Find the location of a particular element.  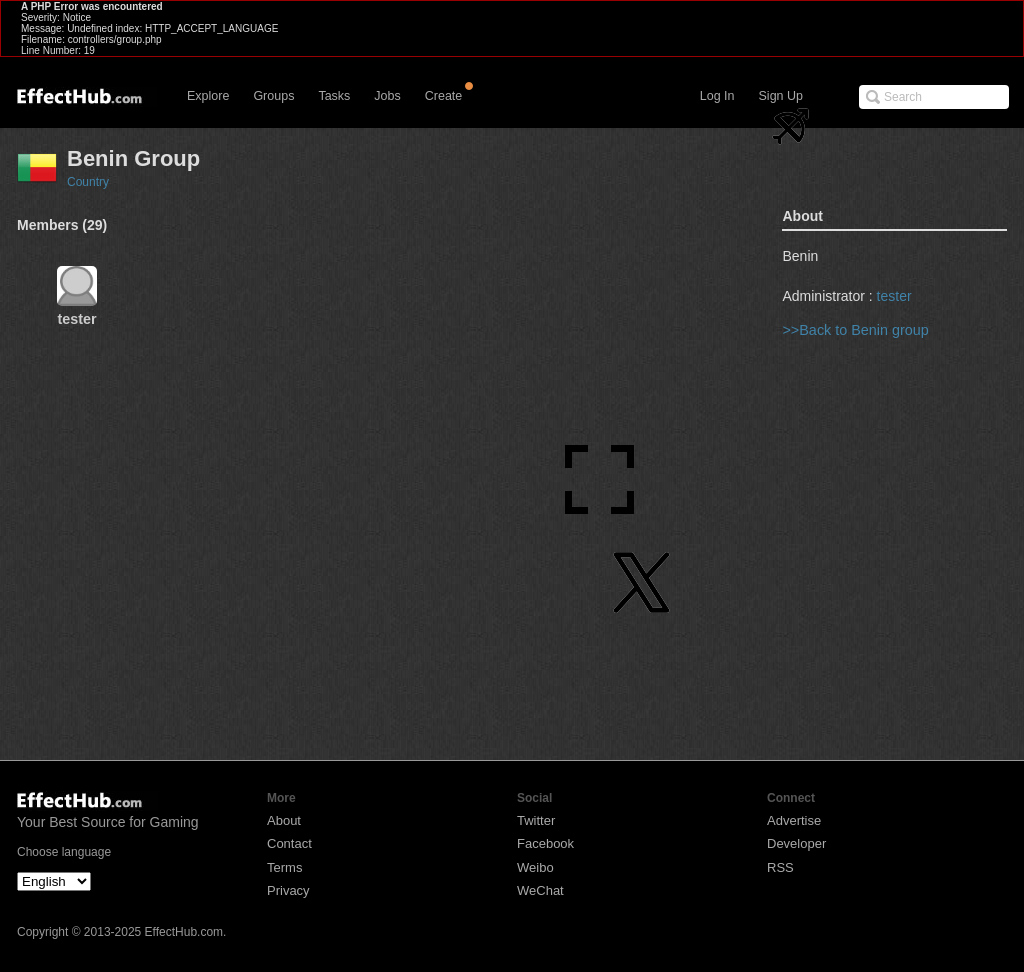

archery or bow-and-arrow feature is located at coordinates (790, 126).